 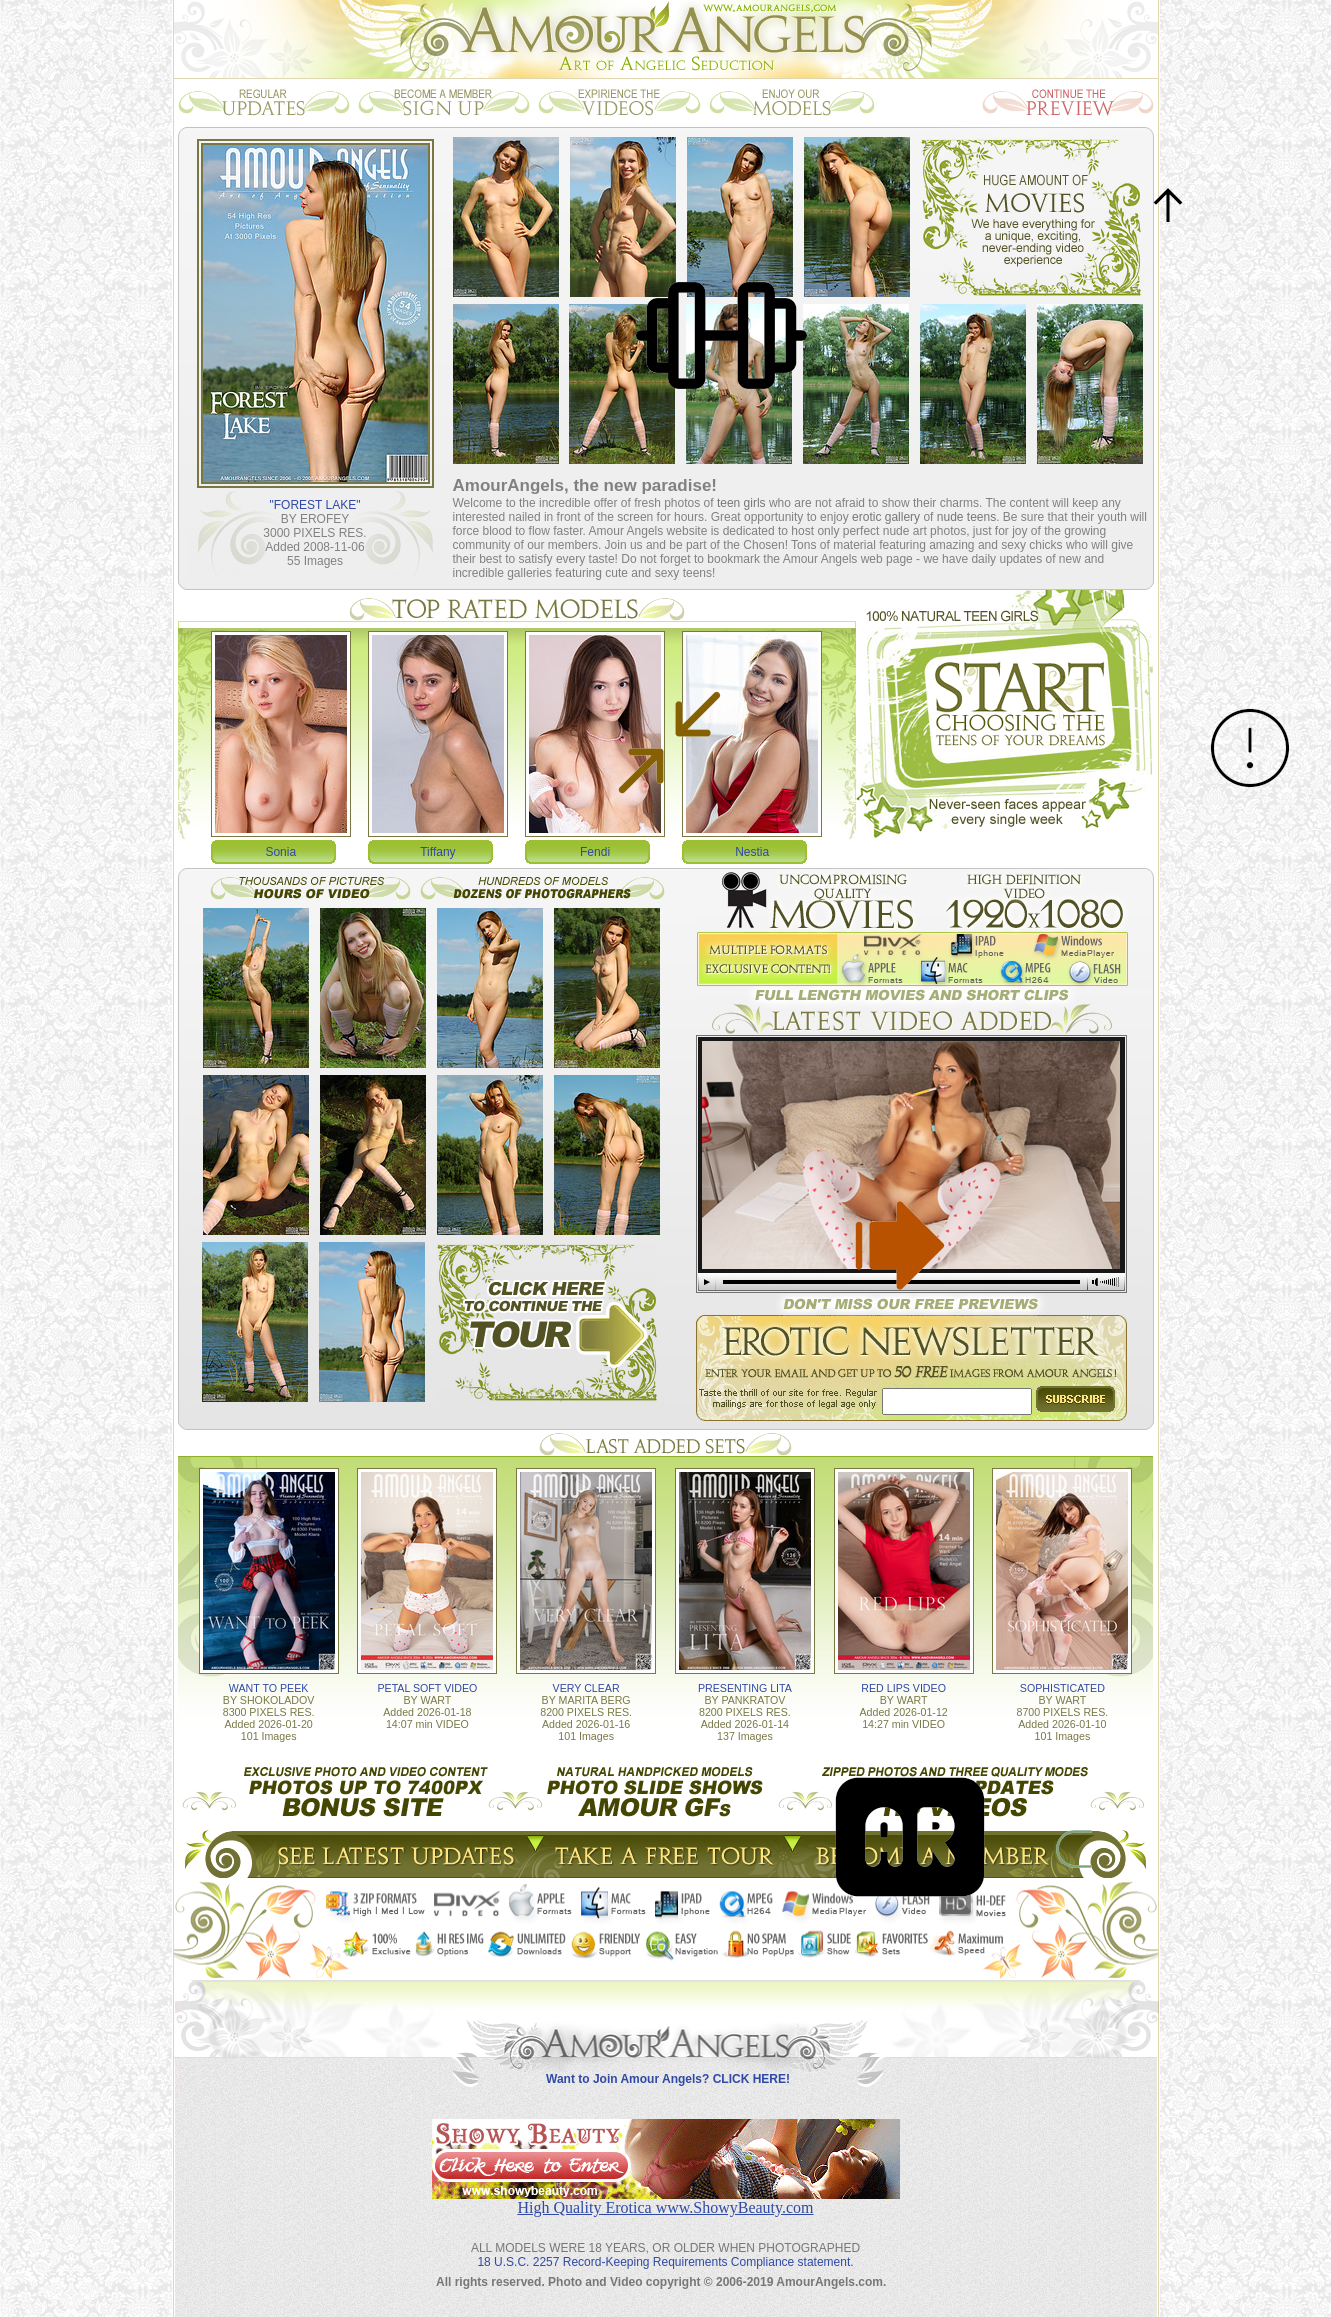 What do you see at coordinates (721, 335) in the screenshot?
I see `access workout or fitness features` at bounding box center [721, 335].